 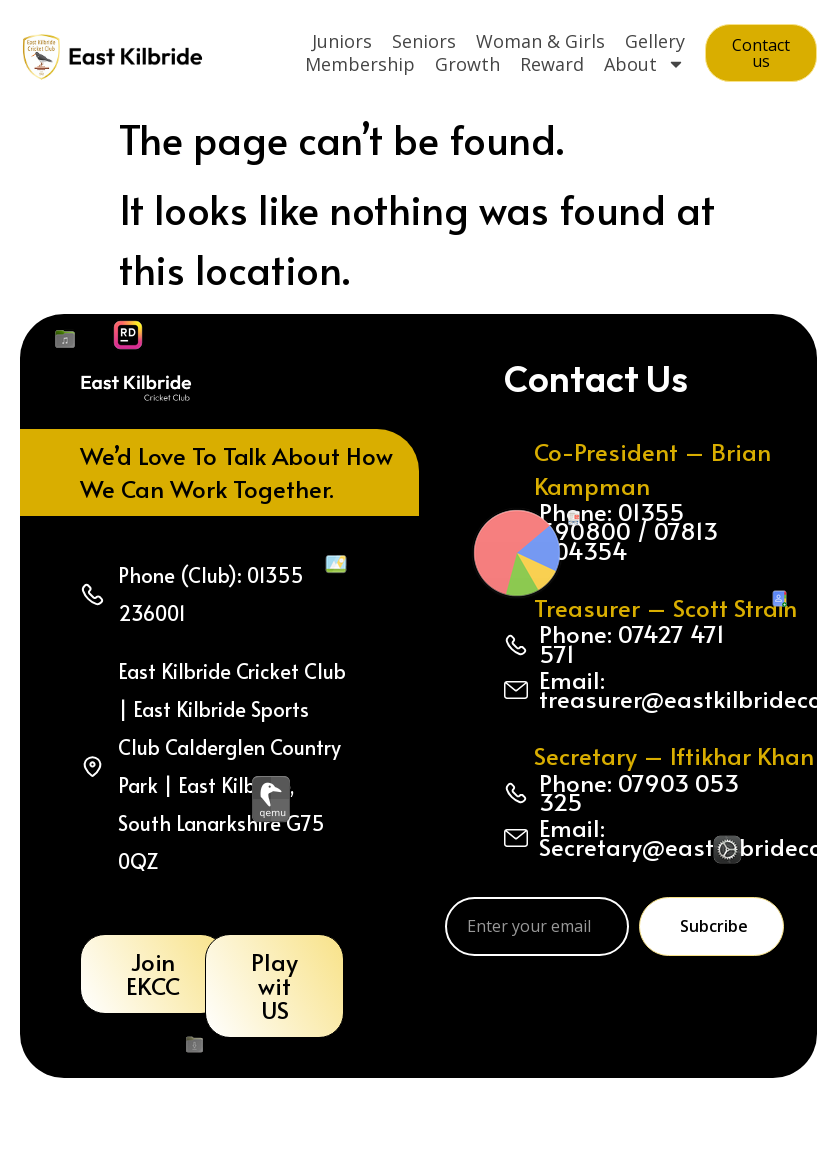 I want to click on qemu virtual disk image file, so click(x=271, y=799).